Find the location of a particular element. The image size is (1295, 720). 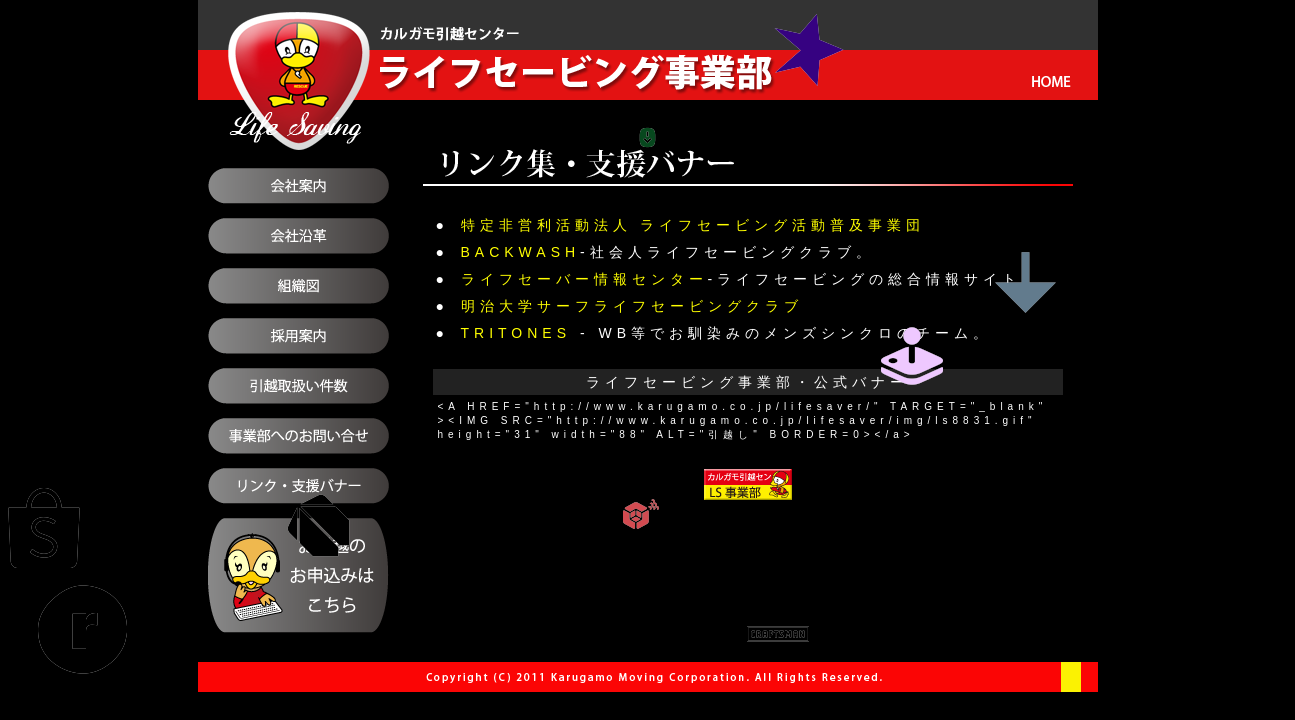

dart programming language logo is located at coordinates (318, 525).